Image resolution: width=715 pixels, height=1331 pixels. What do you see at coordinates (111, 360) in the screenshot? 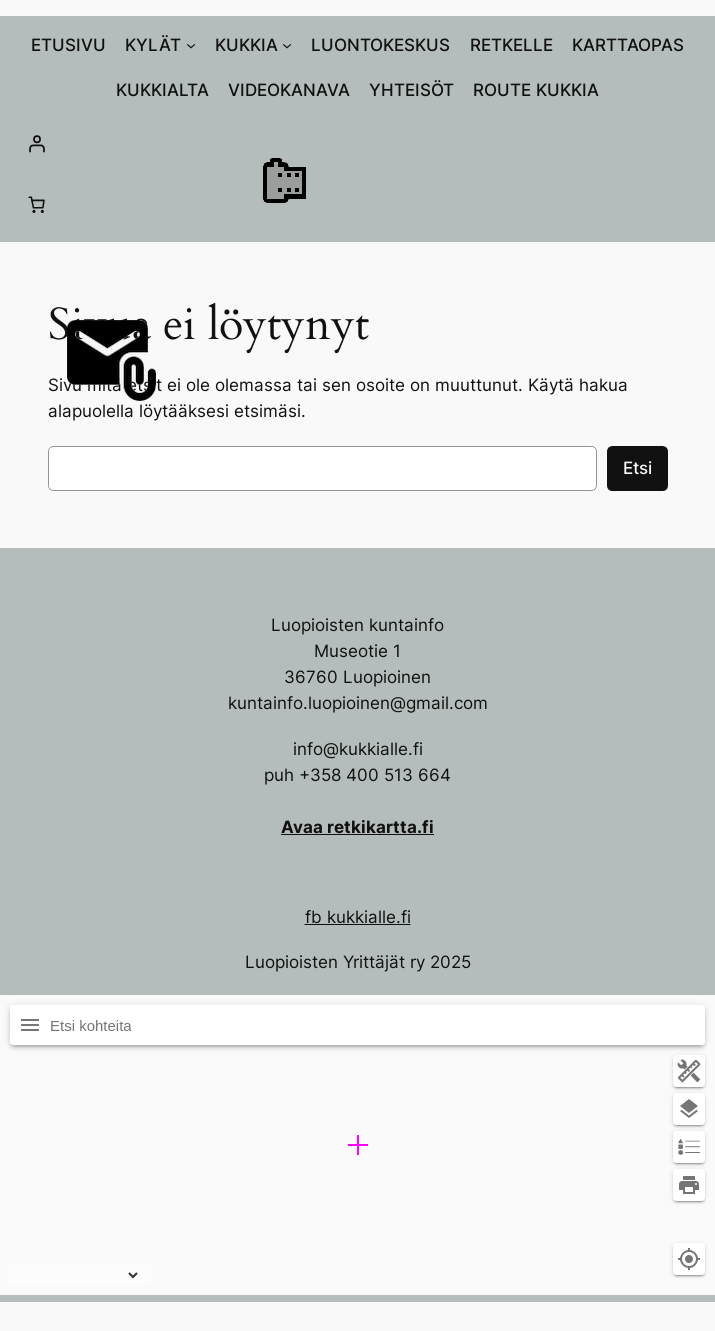
I see `attach a file to your email` at bounding box center [111, 360].